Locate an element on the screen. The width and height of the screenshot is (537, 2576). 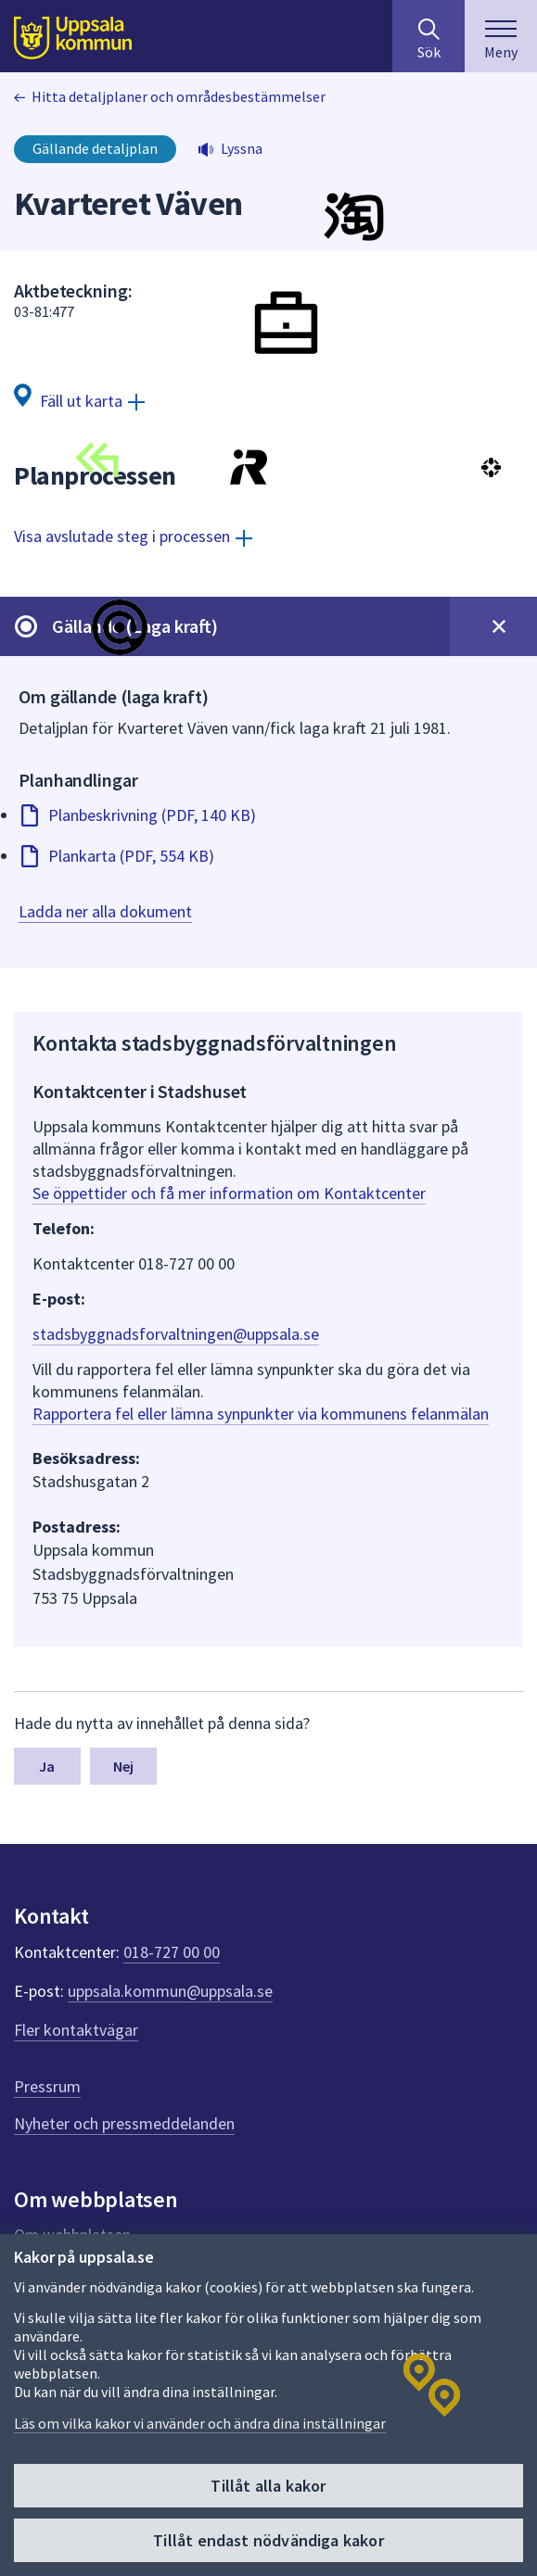
open Taobao app is located at coordinates (352, 216).